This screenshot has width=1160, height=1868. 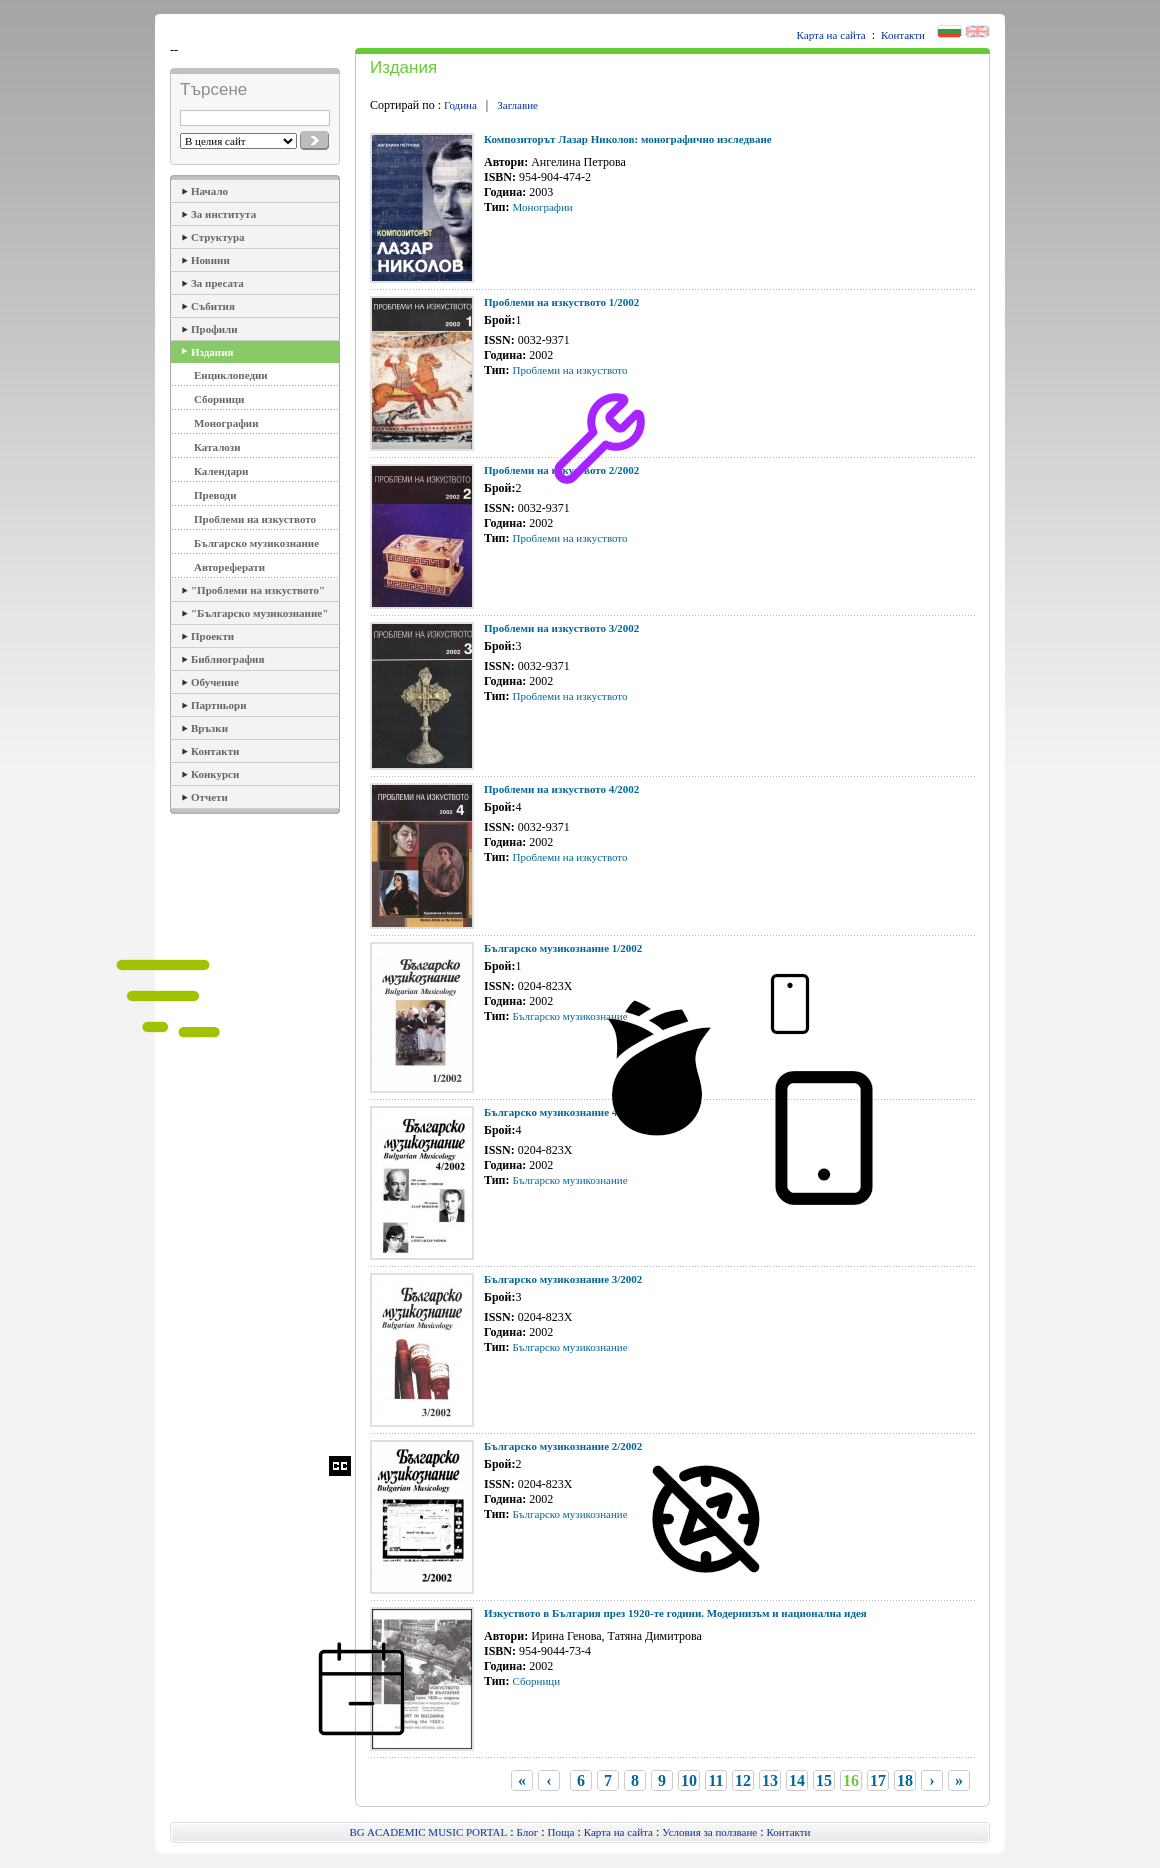 I want to click on access device camera through mobile, so click(x=790, y=1004).